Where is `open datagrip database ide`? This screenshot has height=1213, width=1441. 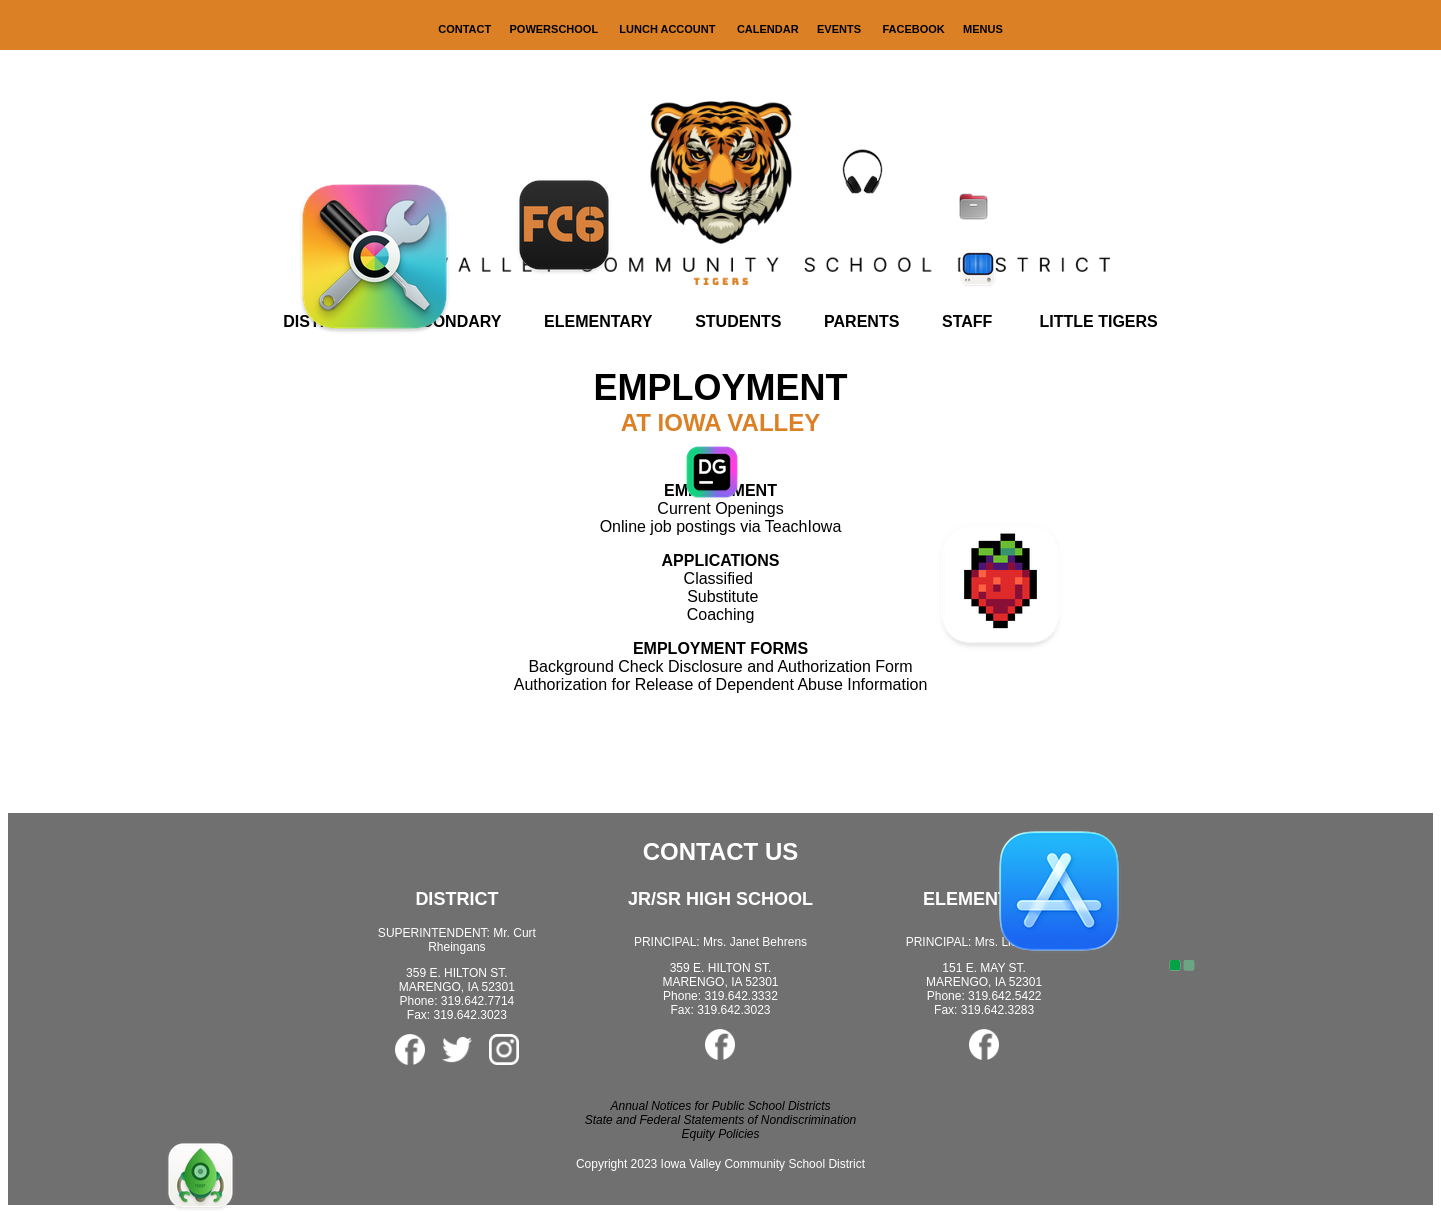 open datagrip database ide is located at coordinates (712, 472).